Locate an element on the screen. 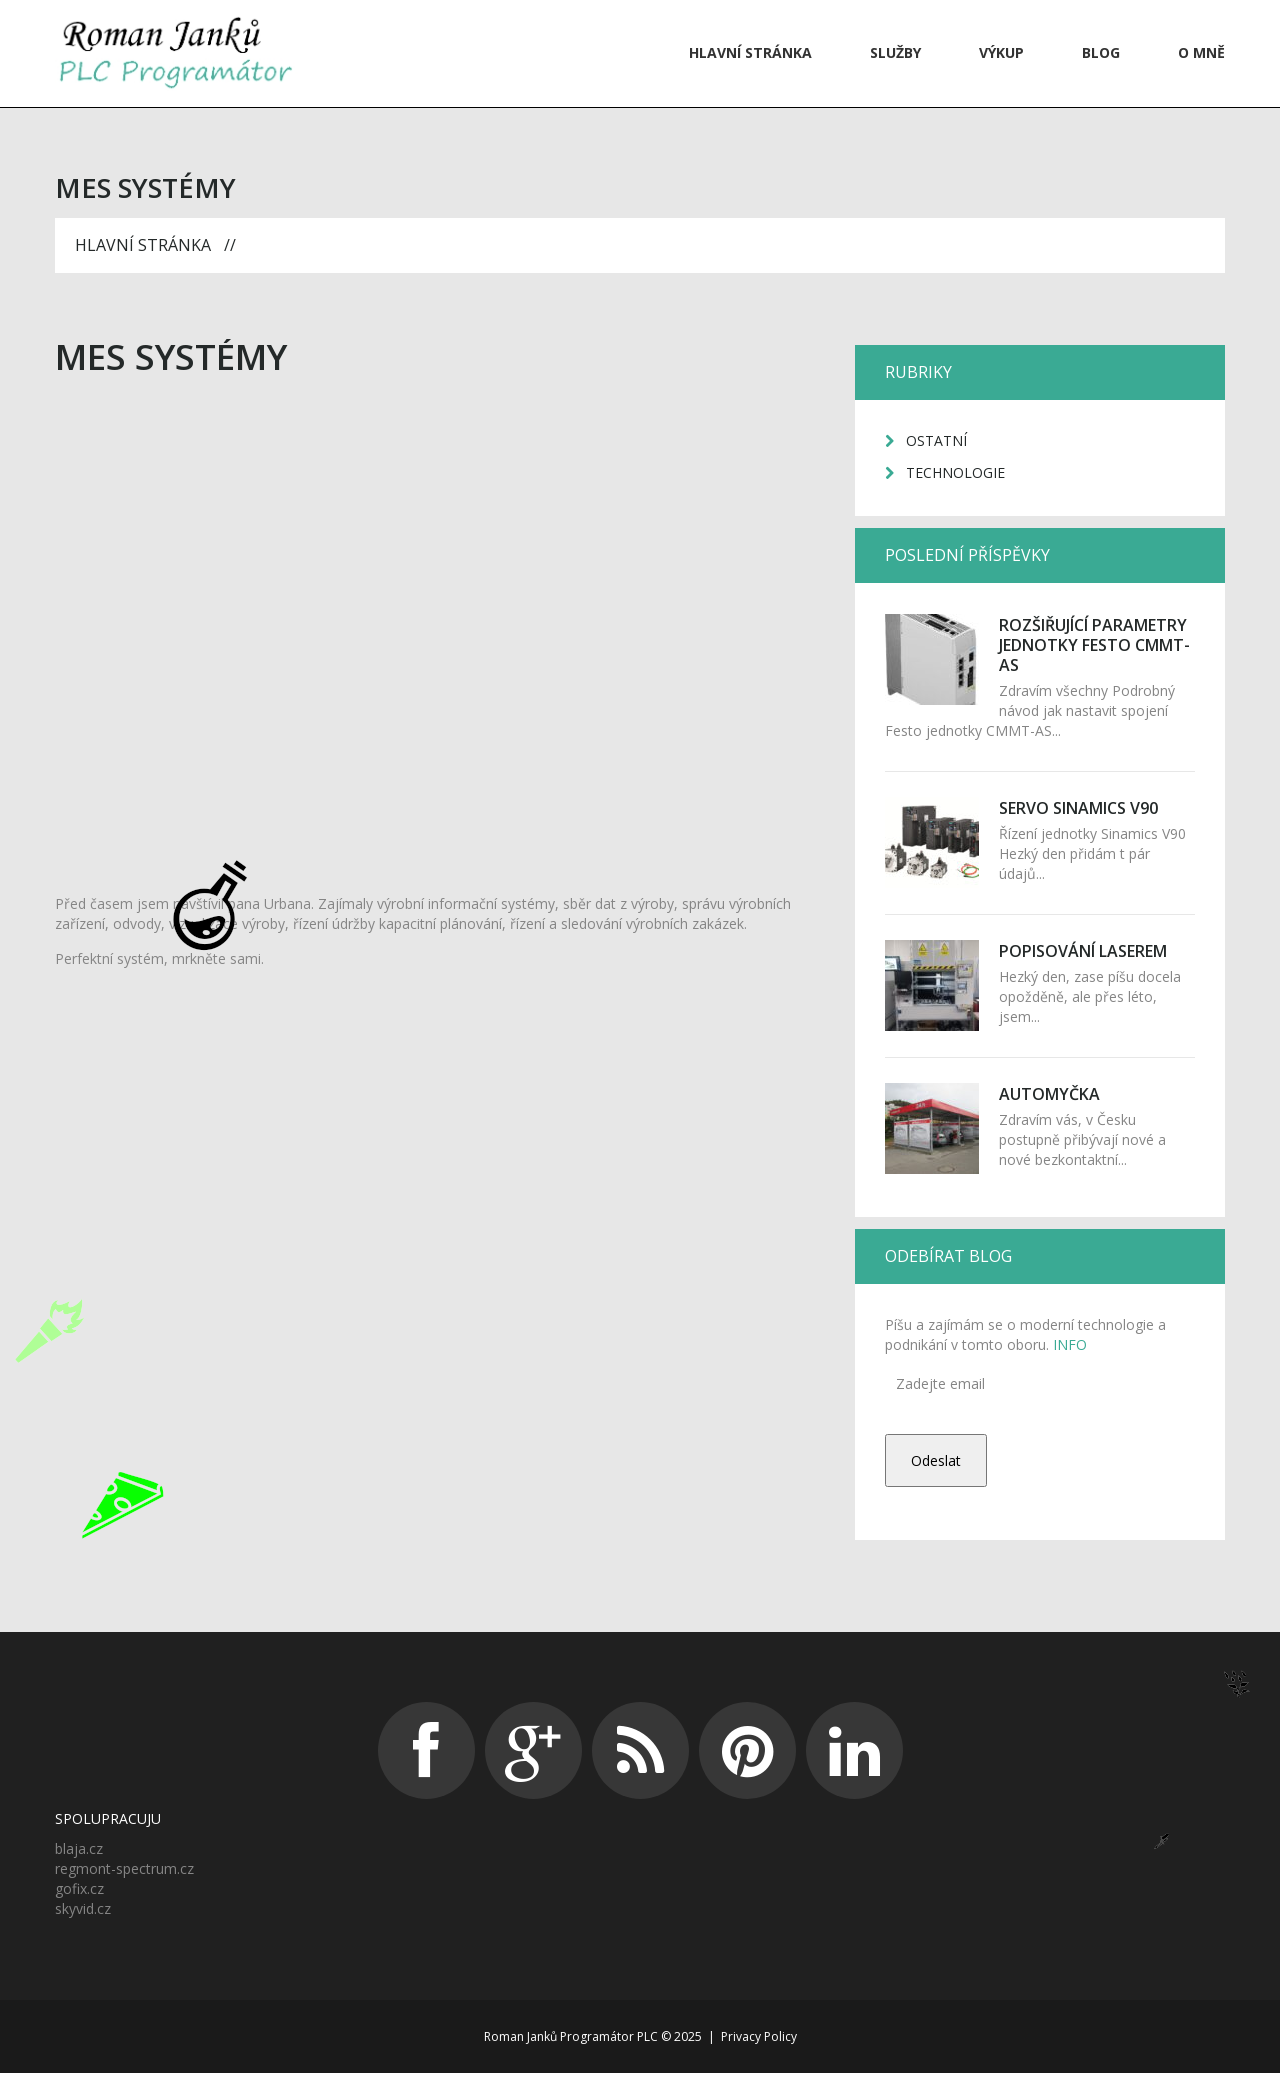 The image size is (1280, 2073). use a health or mana potion is located at coordinates (212, 905).